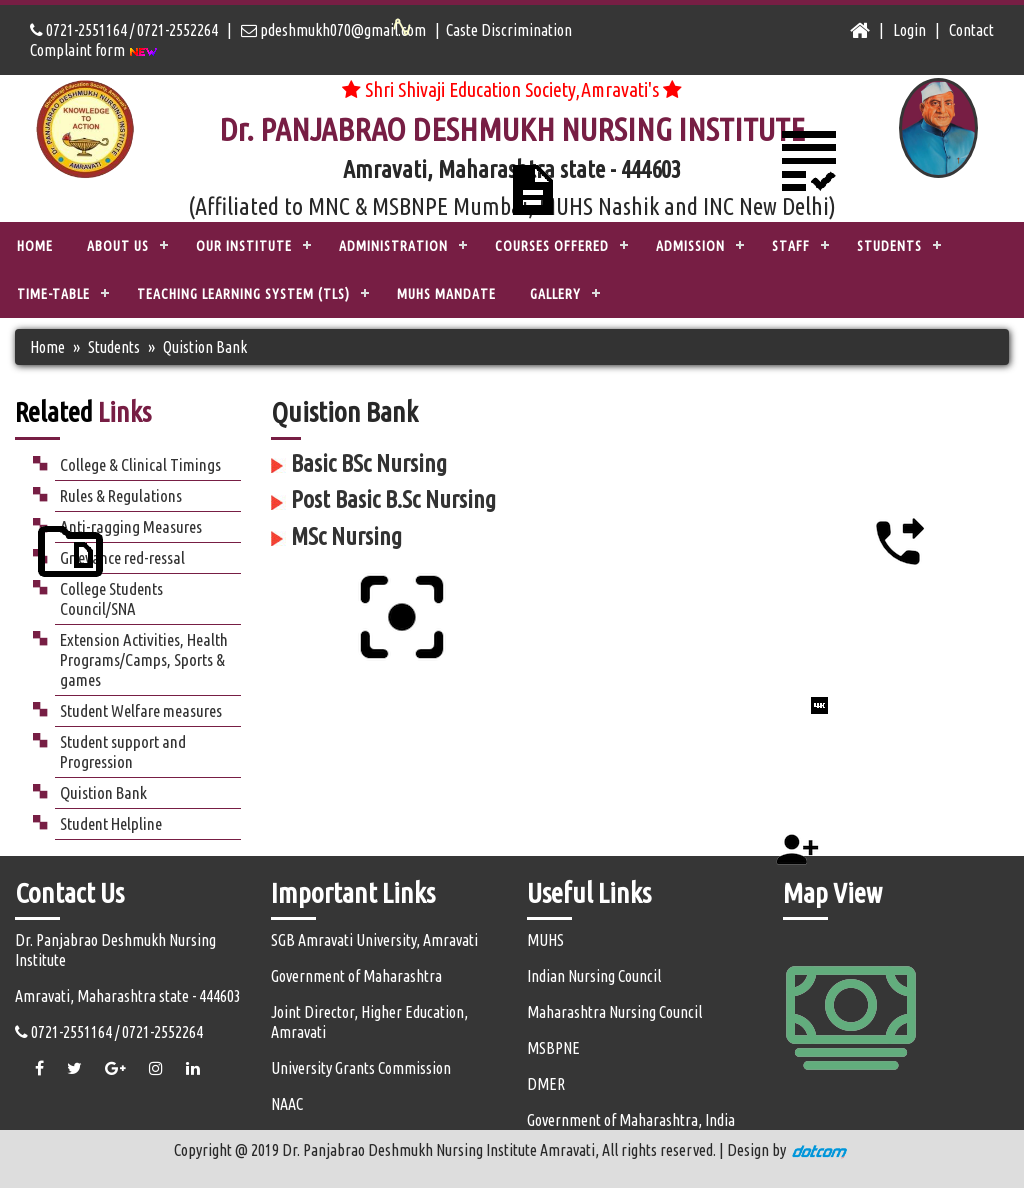 This screenshot has height=1188, width=1024. I want to click on tap to focus camera on center point, so click(402, 617).